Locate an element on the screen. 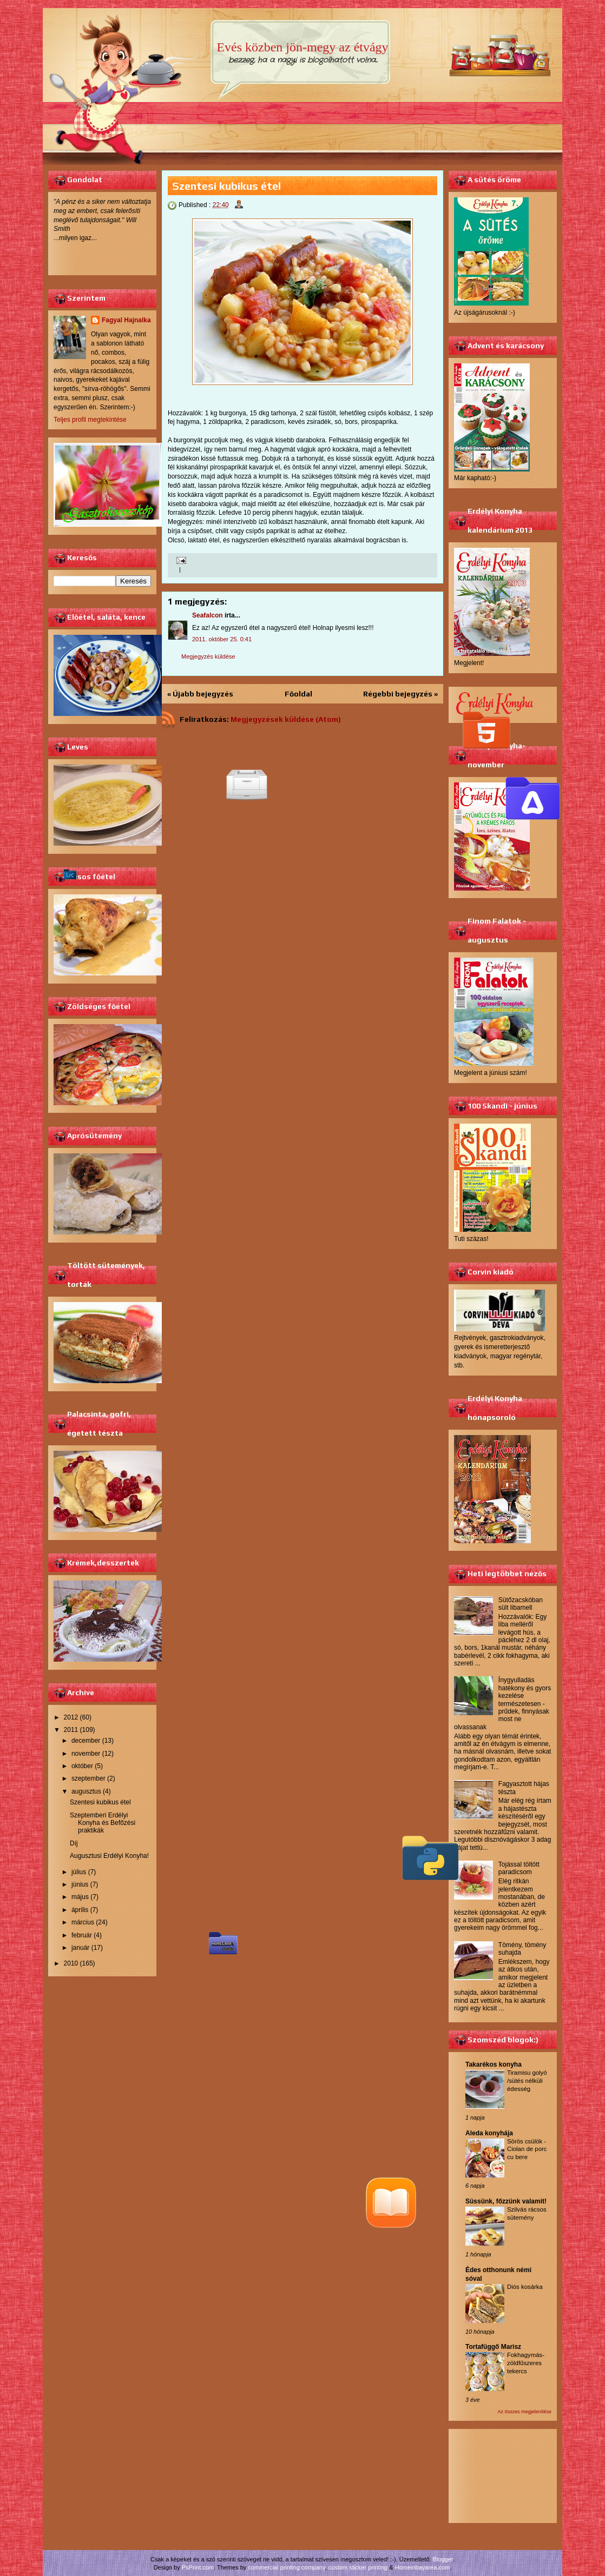 The height and width of the screenshot is (2576, 605). access printer settings is located at coordinates (247, 785).